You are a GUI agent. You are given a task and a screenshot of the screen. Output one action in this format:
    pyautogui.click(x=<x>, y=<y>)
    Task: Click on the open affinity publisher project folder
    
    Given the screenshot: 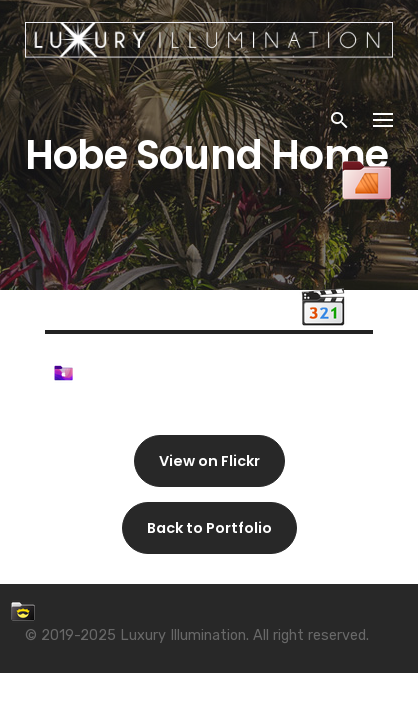 What is the action you would take?
    pyautogui.click(x=366, y=181)
    